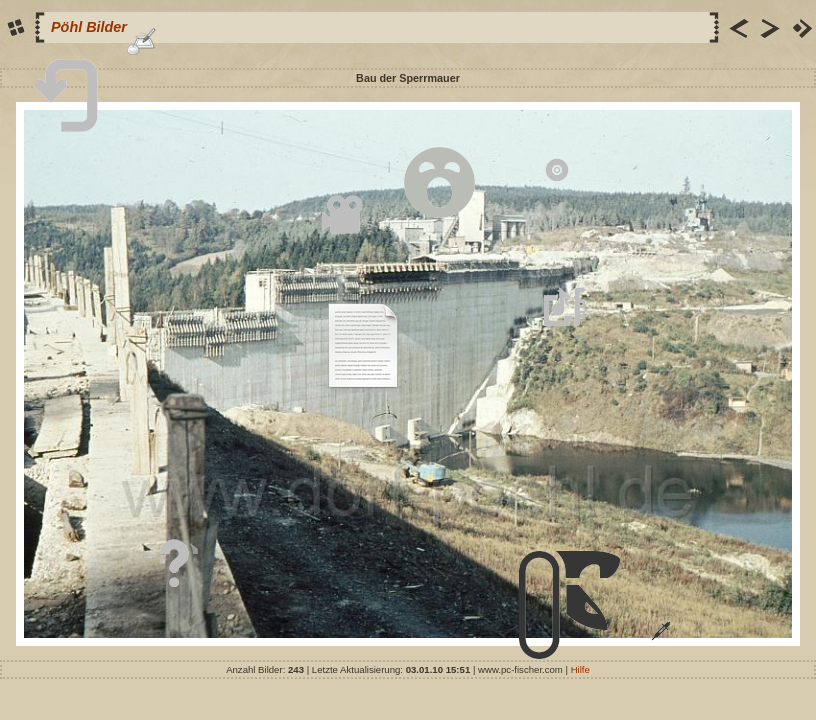 The width and height of the screenshot is (816, 720). I want to click on indicates no internet connection despite wifi signal, so click(174, 554).